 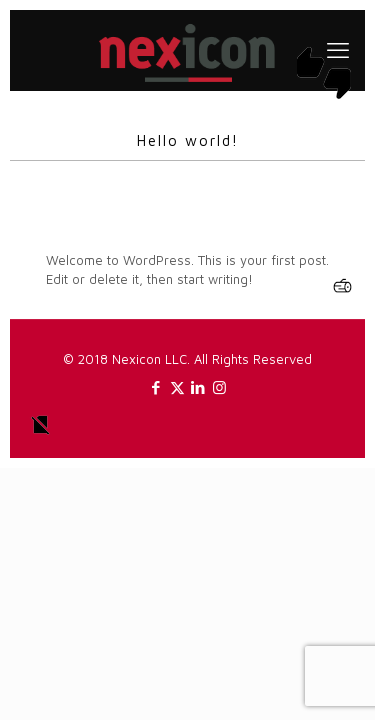 What do you see at coordinates (324, 73) in the screenshot?
I see `rate or provide feedback` at bounding box center [324, 73].